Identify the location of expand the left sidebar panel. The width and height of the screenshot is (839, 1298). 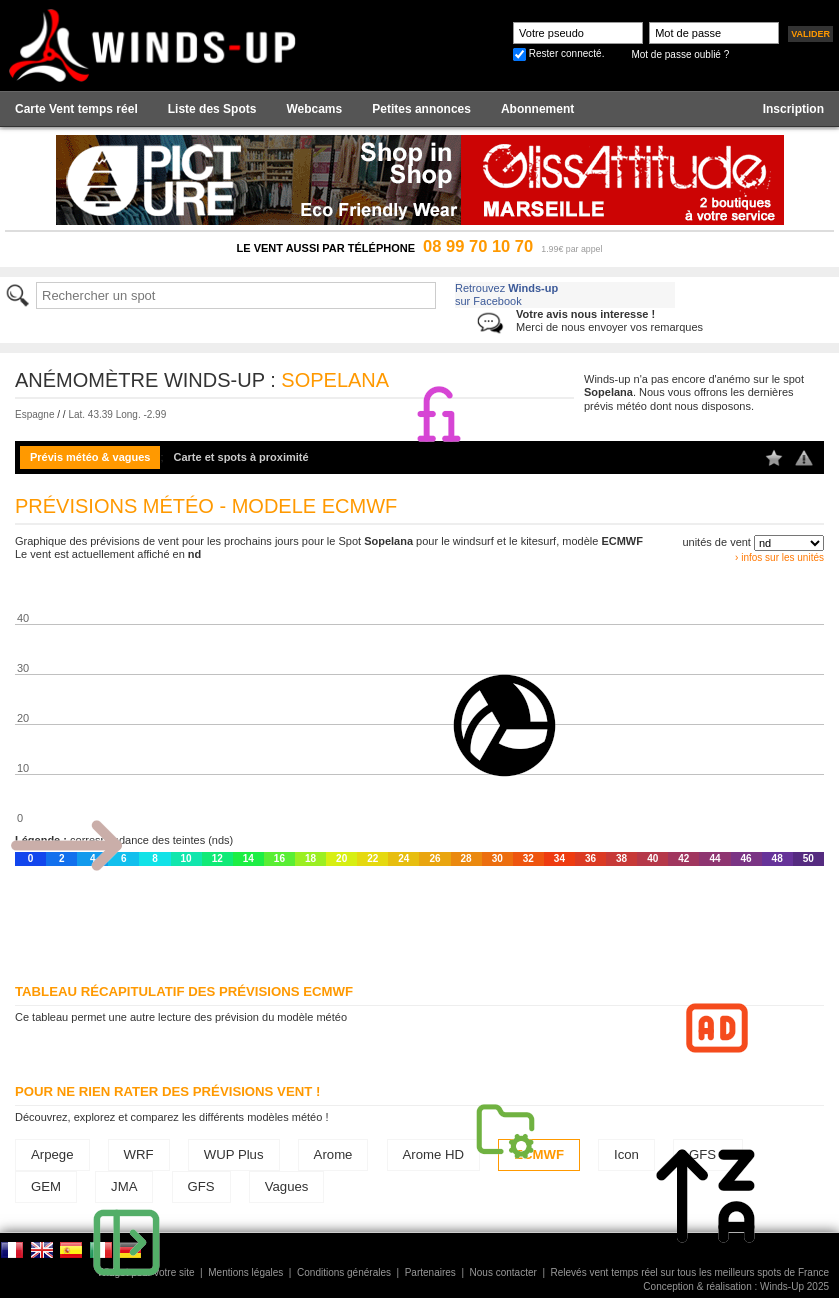
(126, 1242).